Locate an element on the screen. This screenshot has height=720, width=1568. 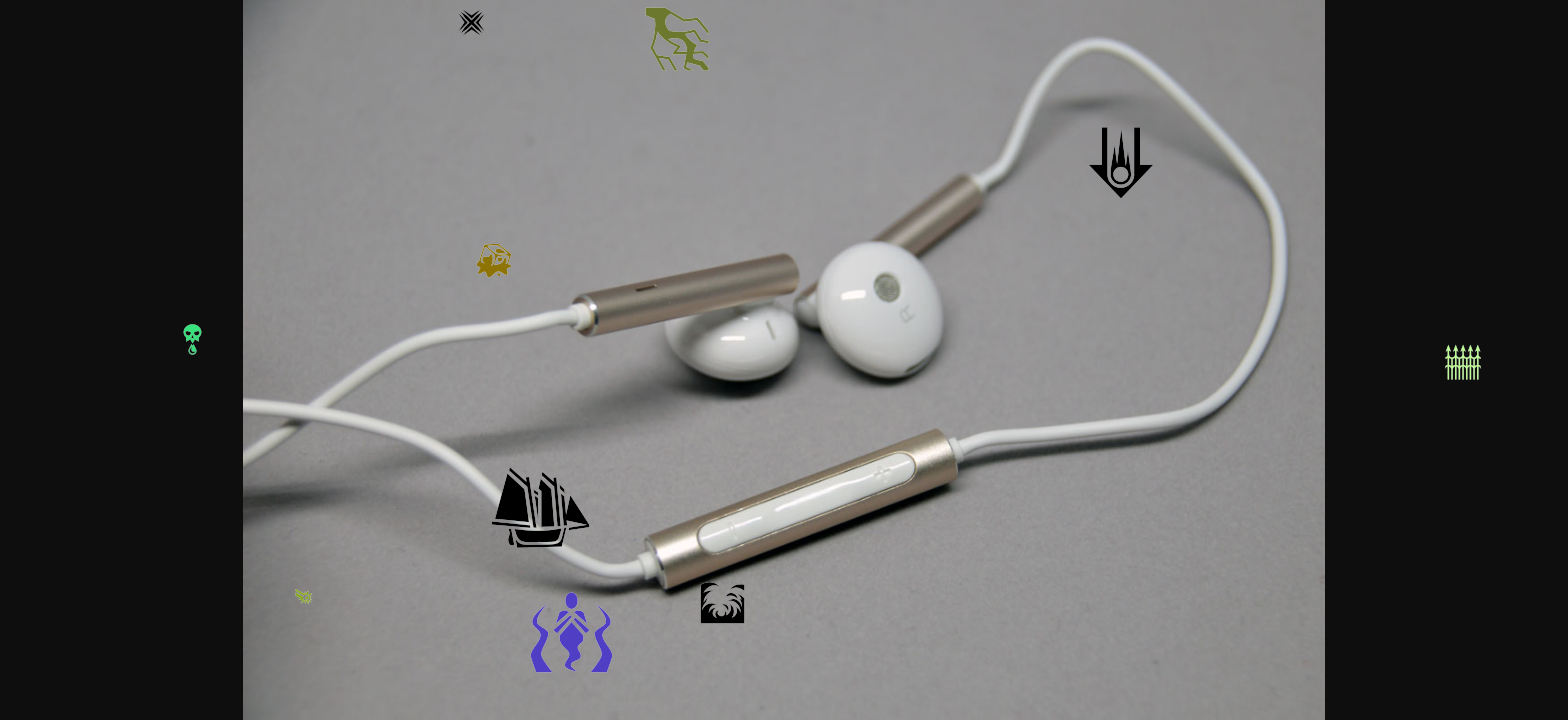
fishing activity or minigame is located at coordinates (540, 507).